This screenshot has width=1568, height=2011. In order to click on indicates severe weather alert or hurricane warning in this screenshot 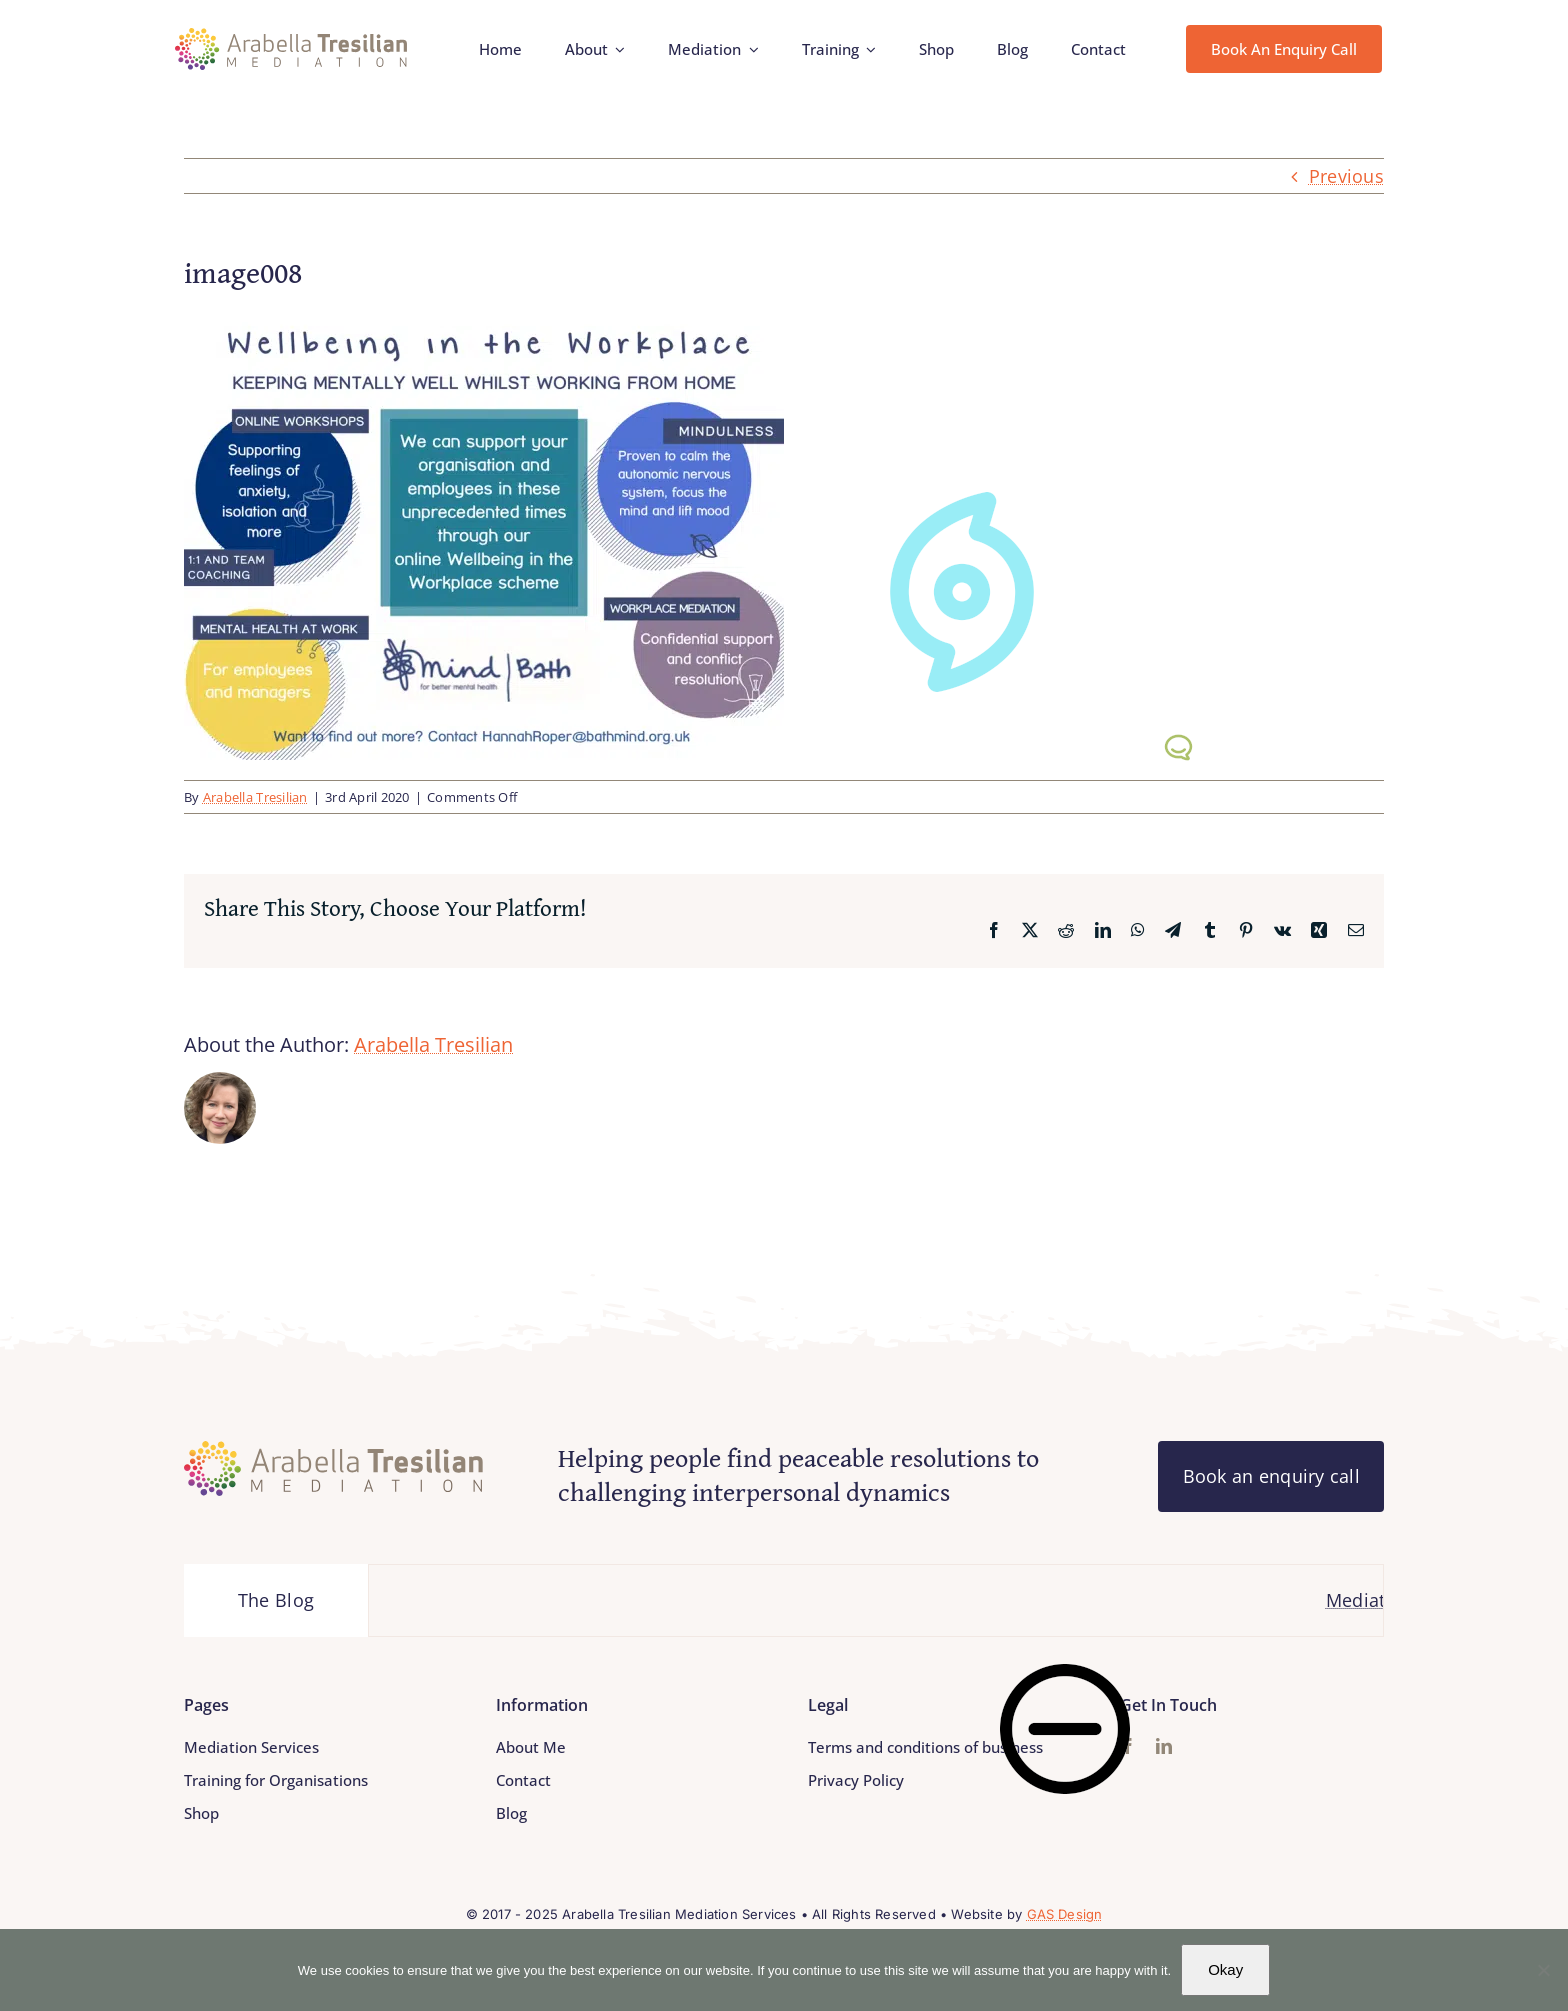, I will do `click(962, 592)`.